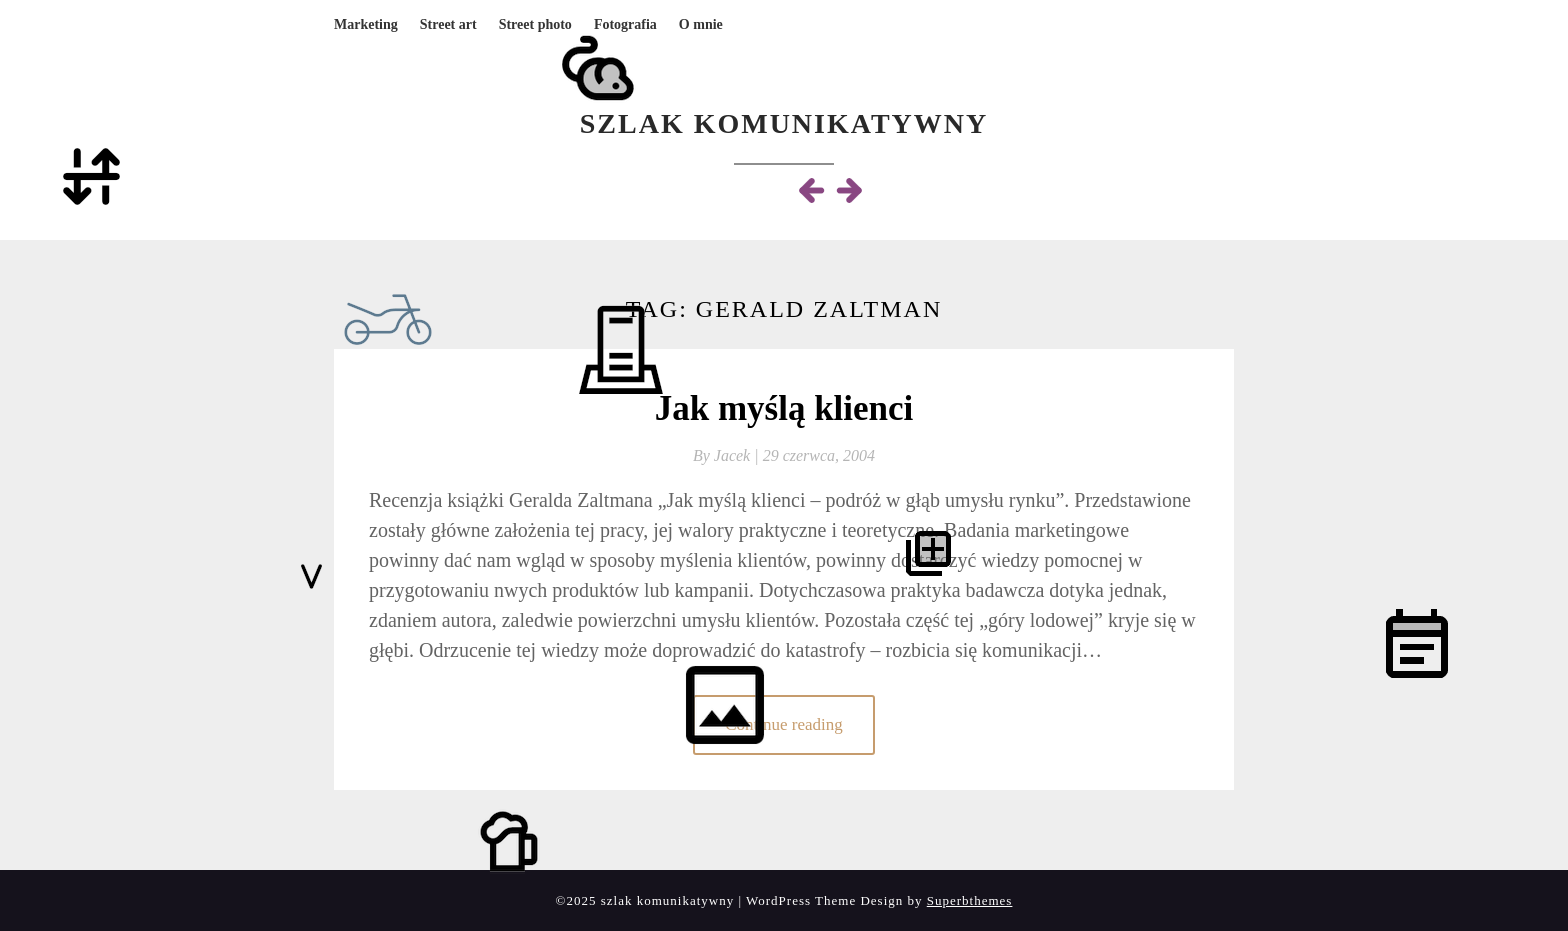 The width and height of the screenshot is (1568, 931). I want to click on swap or exchange items between two lists, so click(91, 176).